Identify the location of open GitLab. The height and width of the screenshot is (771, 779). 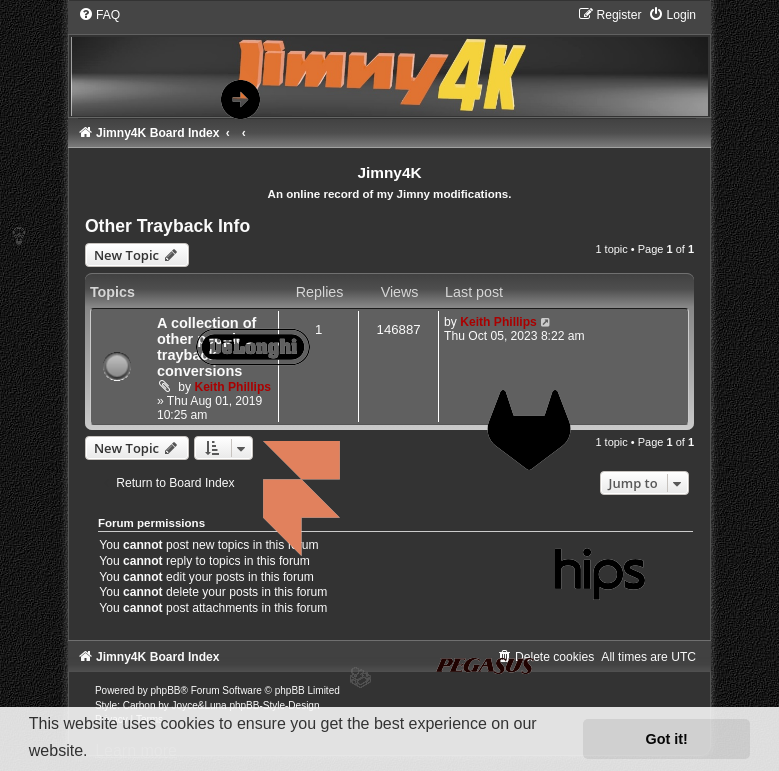
(529, 430).